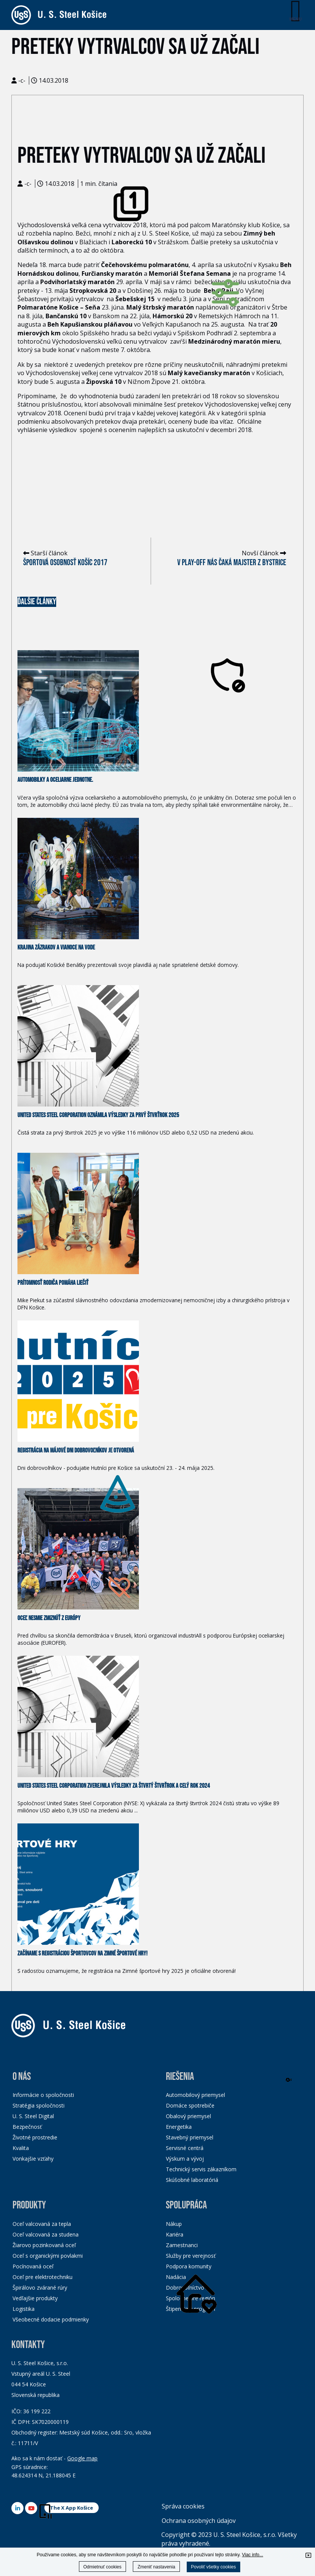 The width and height of the screenshot is (315, 2576). What do you see at coordinates (225, 293) in the screenshot?
I see `adjust settings or preferences` at bounding box center [225, 293].